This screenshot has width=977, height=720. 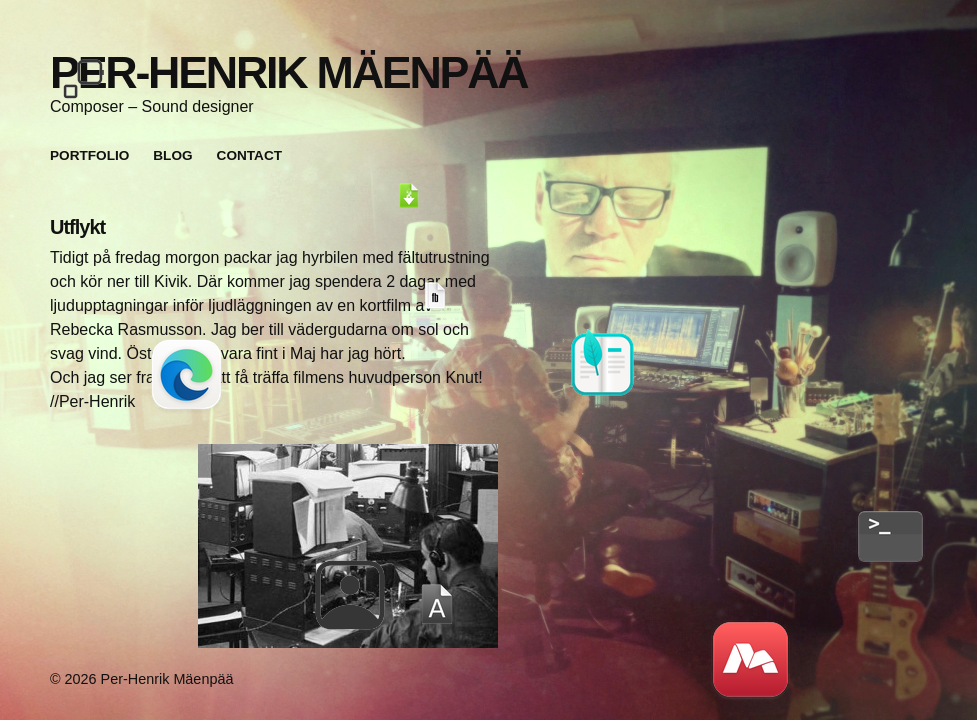 What do you see at coordinates (409, 196) in the screenshot?
I see `file download in progress` at bounding box center [409, 196].